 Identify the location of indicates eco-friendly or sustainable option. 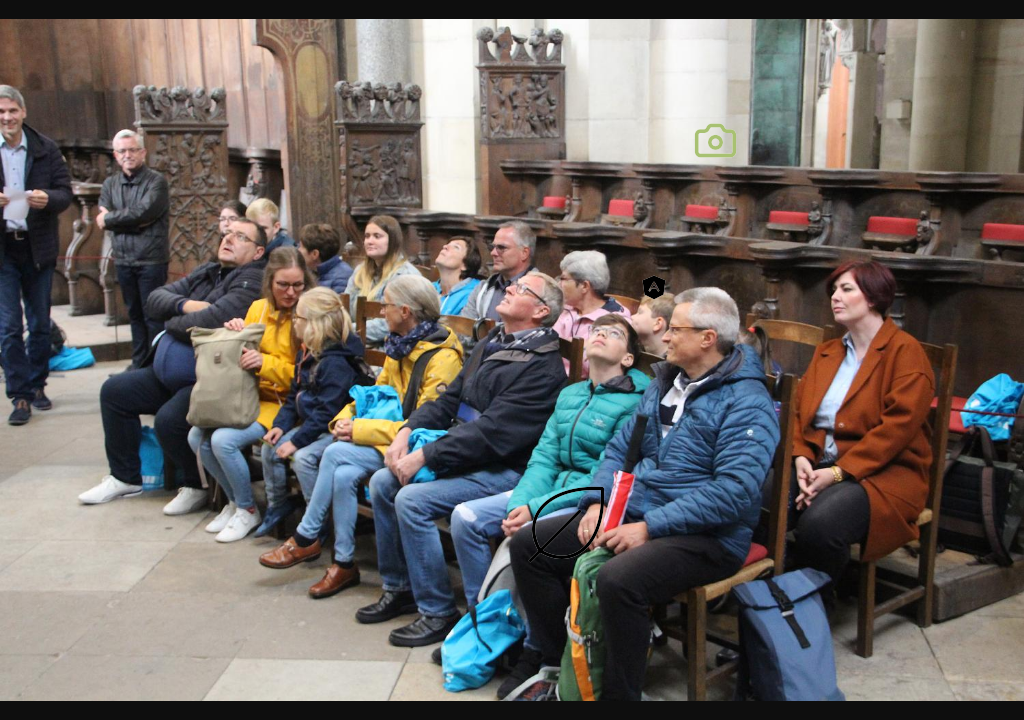
(566, 524).